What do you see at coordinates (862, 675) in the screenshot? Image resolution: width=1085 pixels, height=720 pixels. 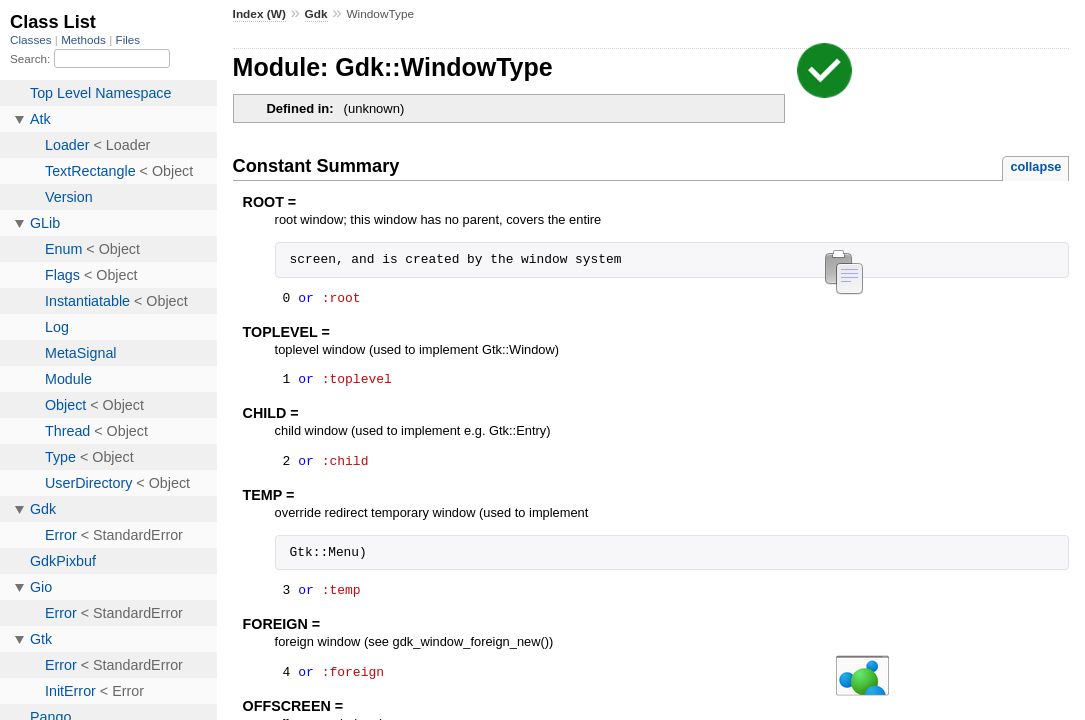 I see `open windows homegroup settings` at bounding box center [862, 675].